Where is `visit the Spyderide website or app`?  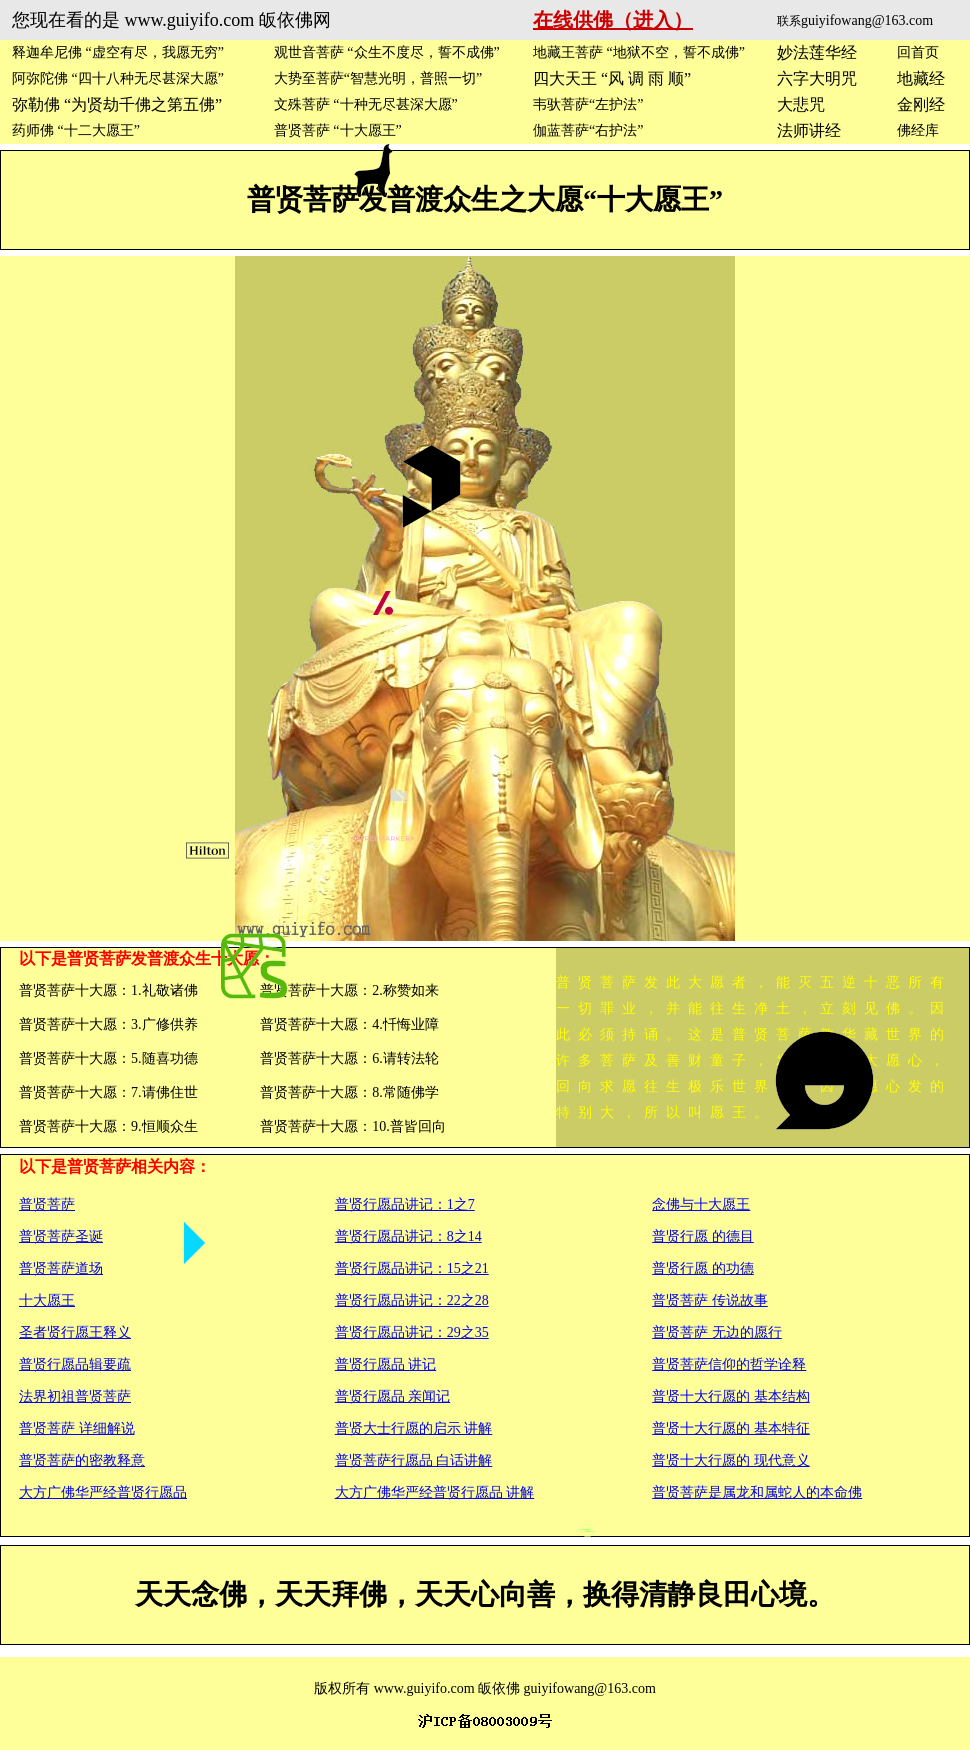
visit the Spyderide website or app is located at coordinates (254, 966).